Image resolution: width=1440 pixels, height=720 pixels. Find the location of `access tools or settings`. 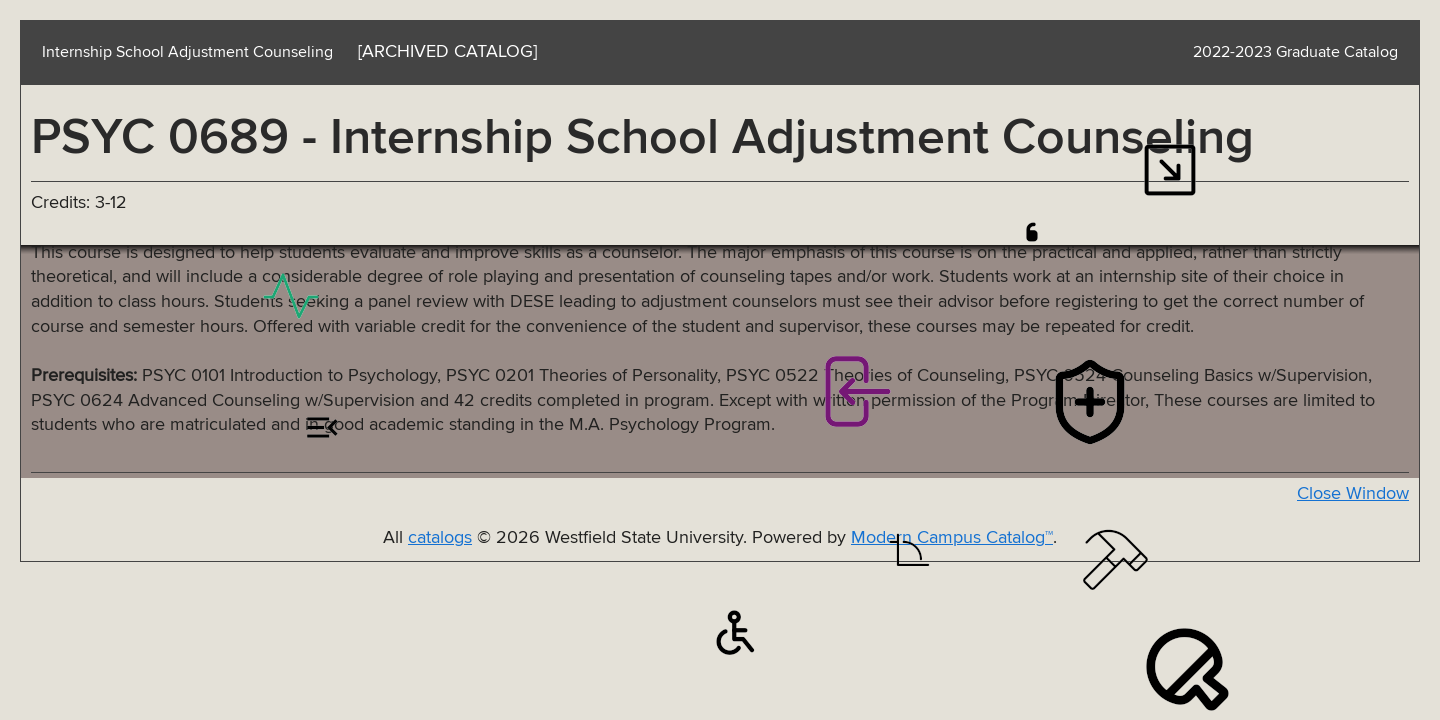

access tools or settings is located at coordinates (1112, 561).